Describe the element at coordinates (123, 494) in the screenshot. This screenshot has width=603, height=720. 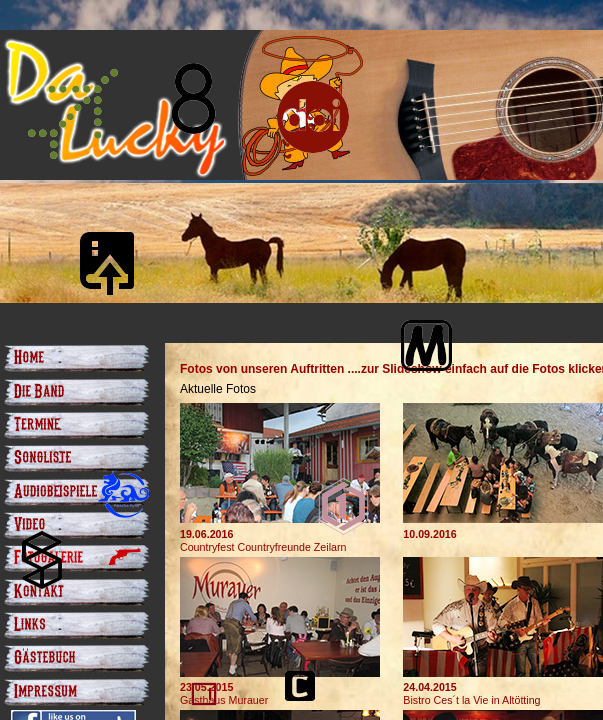
I see `Apache Kylin project logo` at that location.